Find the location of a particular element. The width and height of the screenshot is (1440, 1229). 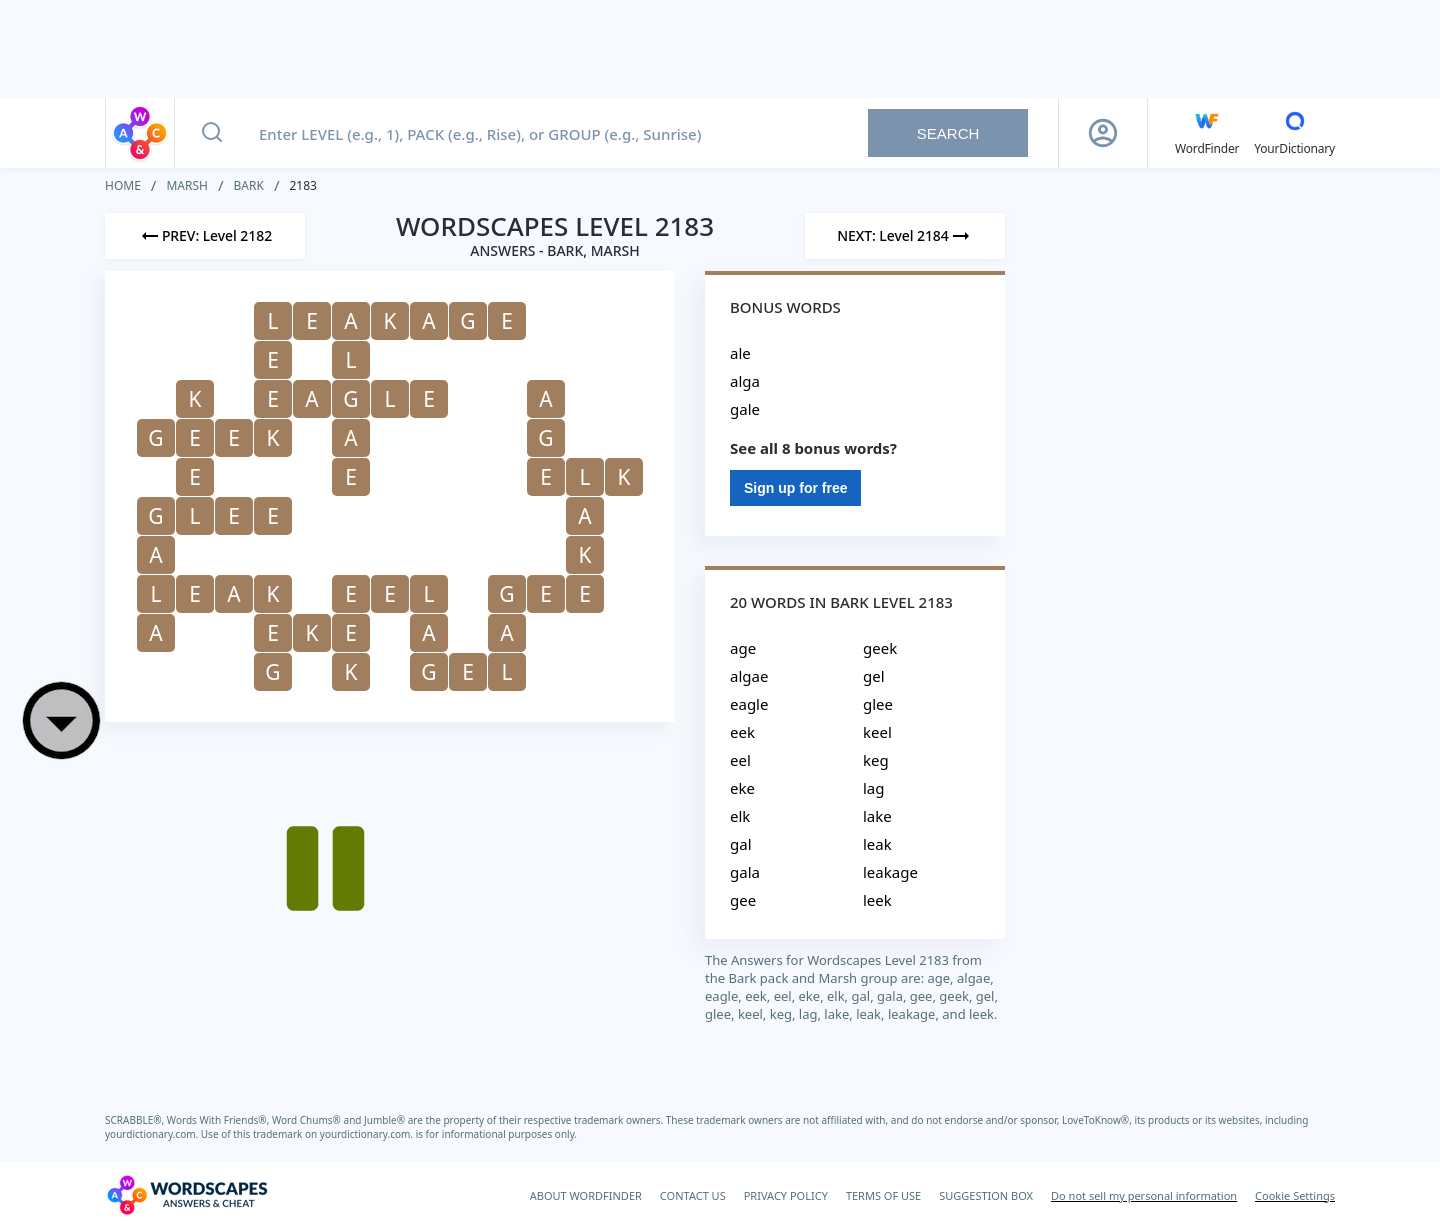

pause media playback is located at coordinates (325, 868).